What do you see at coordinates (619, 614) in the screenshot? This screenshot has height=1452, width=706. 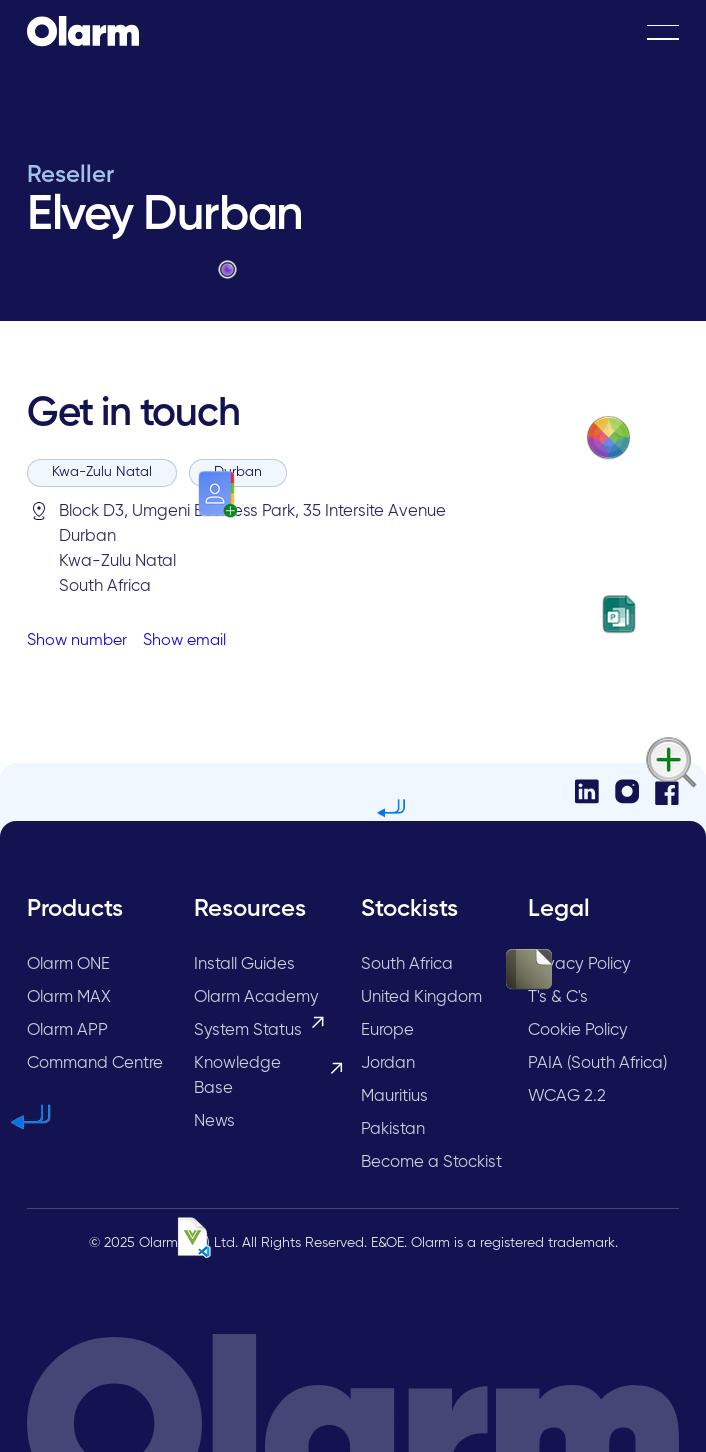 I see `a microsoft publisher document file` at bounding box center [619, 614].